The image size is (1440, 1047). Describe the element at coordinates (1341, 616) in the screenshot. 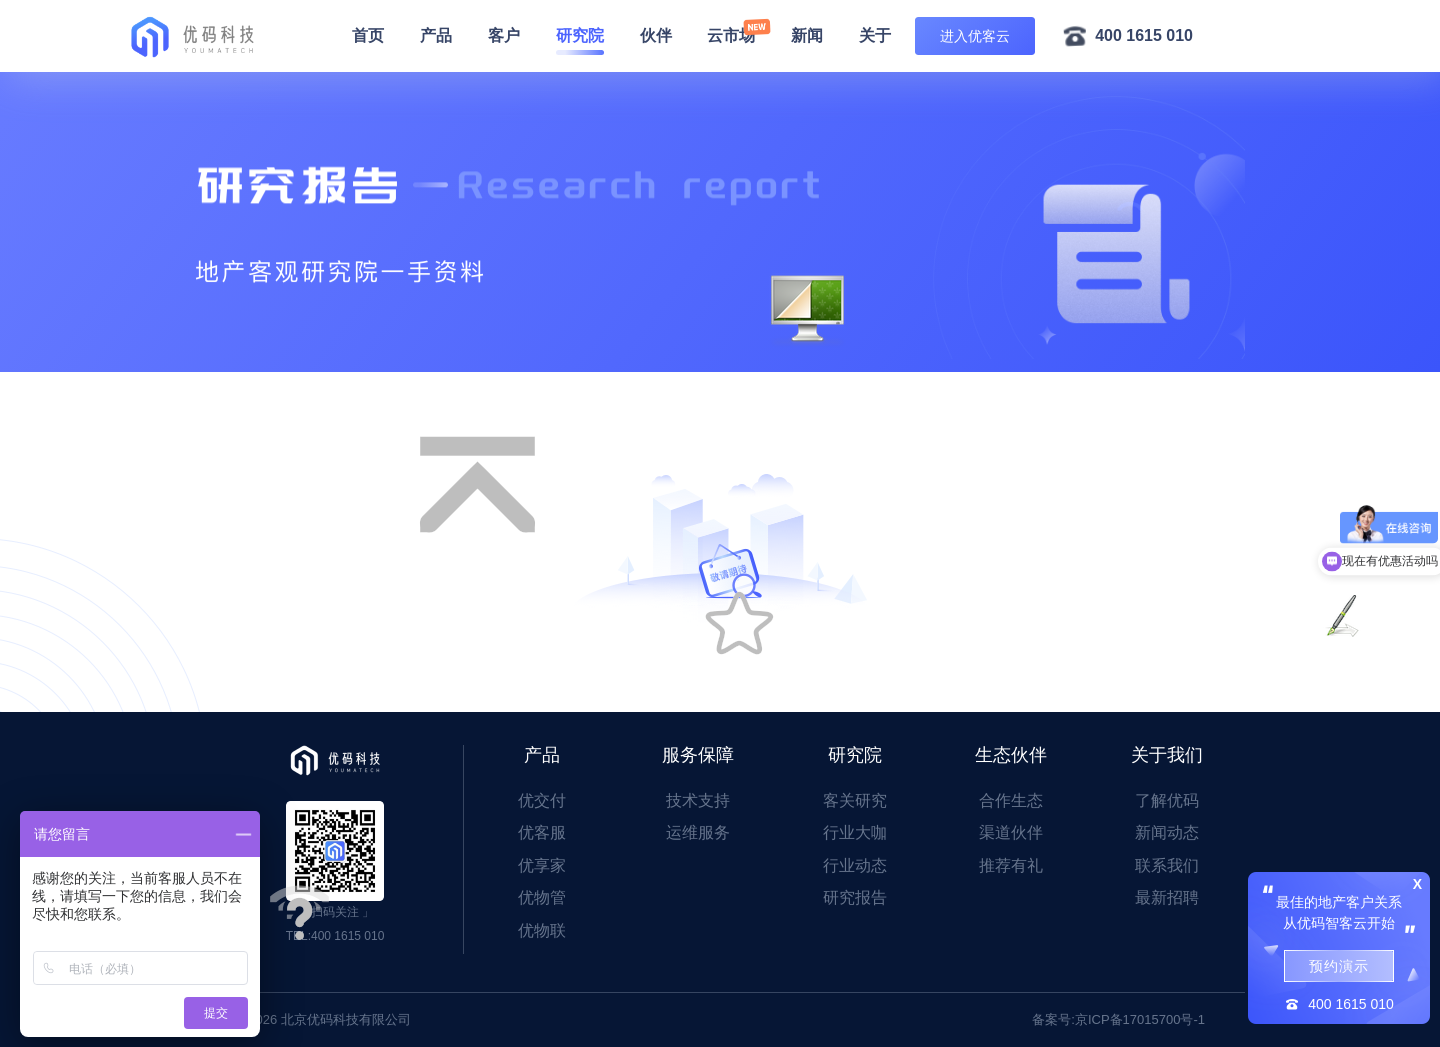

I see `set text direction to left-to-right` at that location.